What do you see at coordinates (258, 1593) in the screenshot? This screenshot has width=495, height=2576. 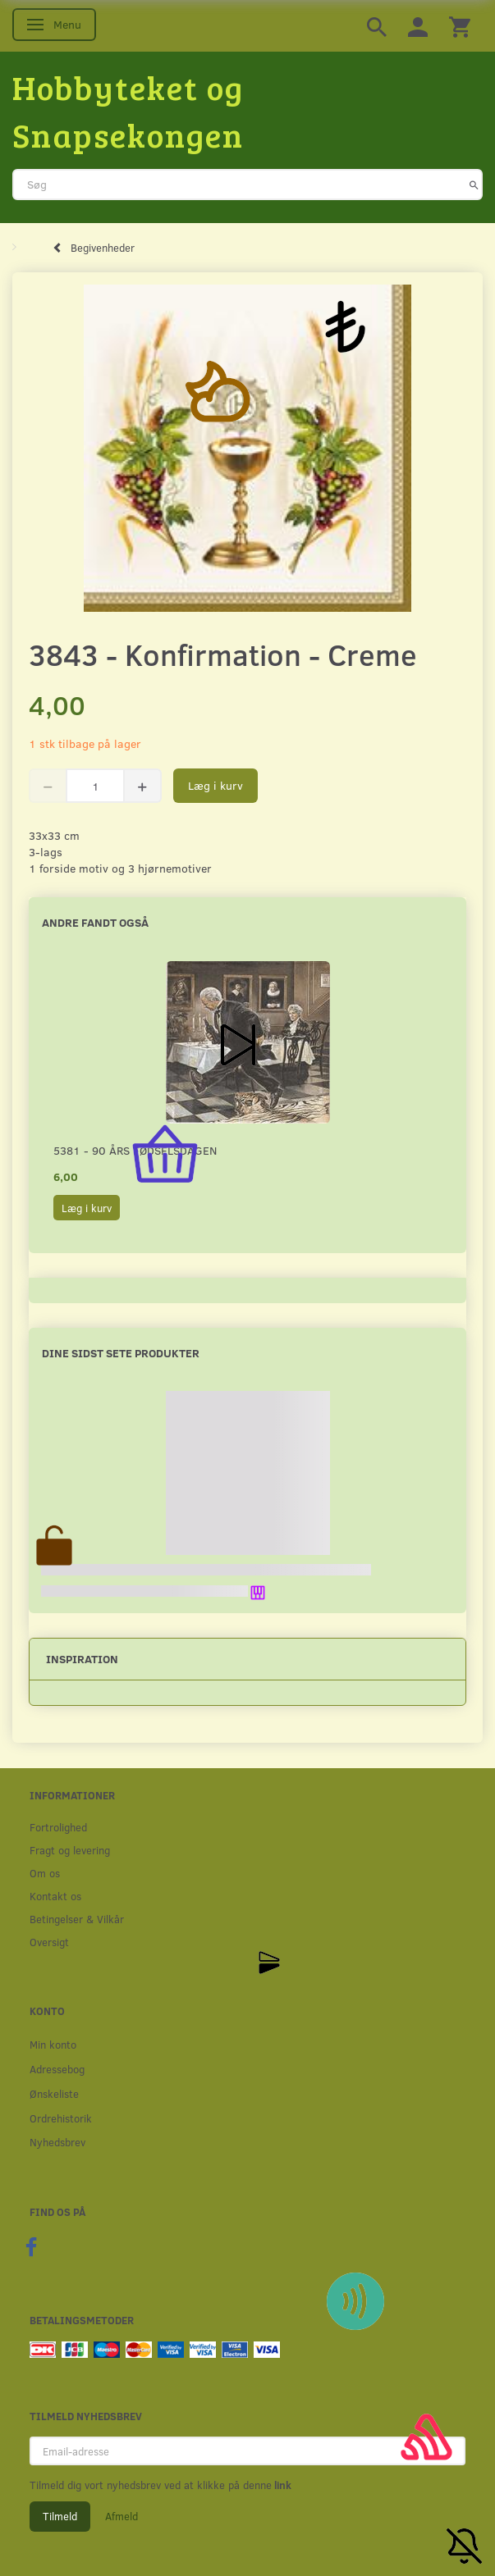 I see `open music or piano app` at bounding box center [258, 1593].